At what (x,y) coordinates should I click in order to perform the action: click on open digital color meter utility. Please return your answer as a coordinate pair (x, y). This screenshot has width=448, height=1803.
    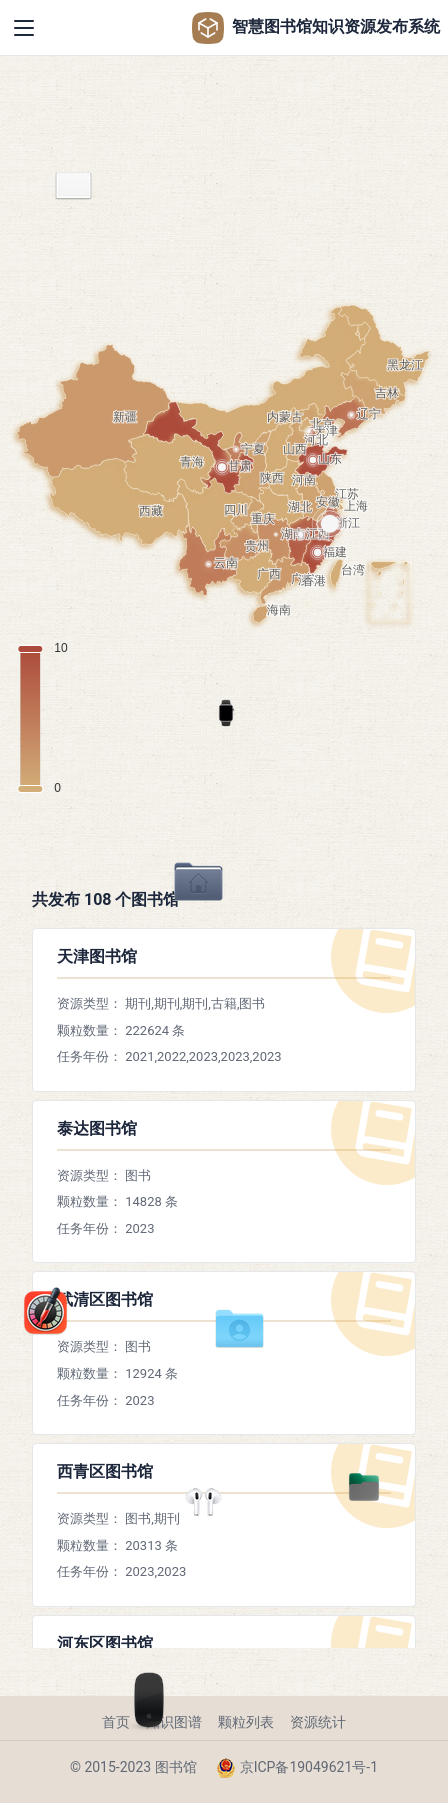
    Looking at the image, I should click on (45, 1312).